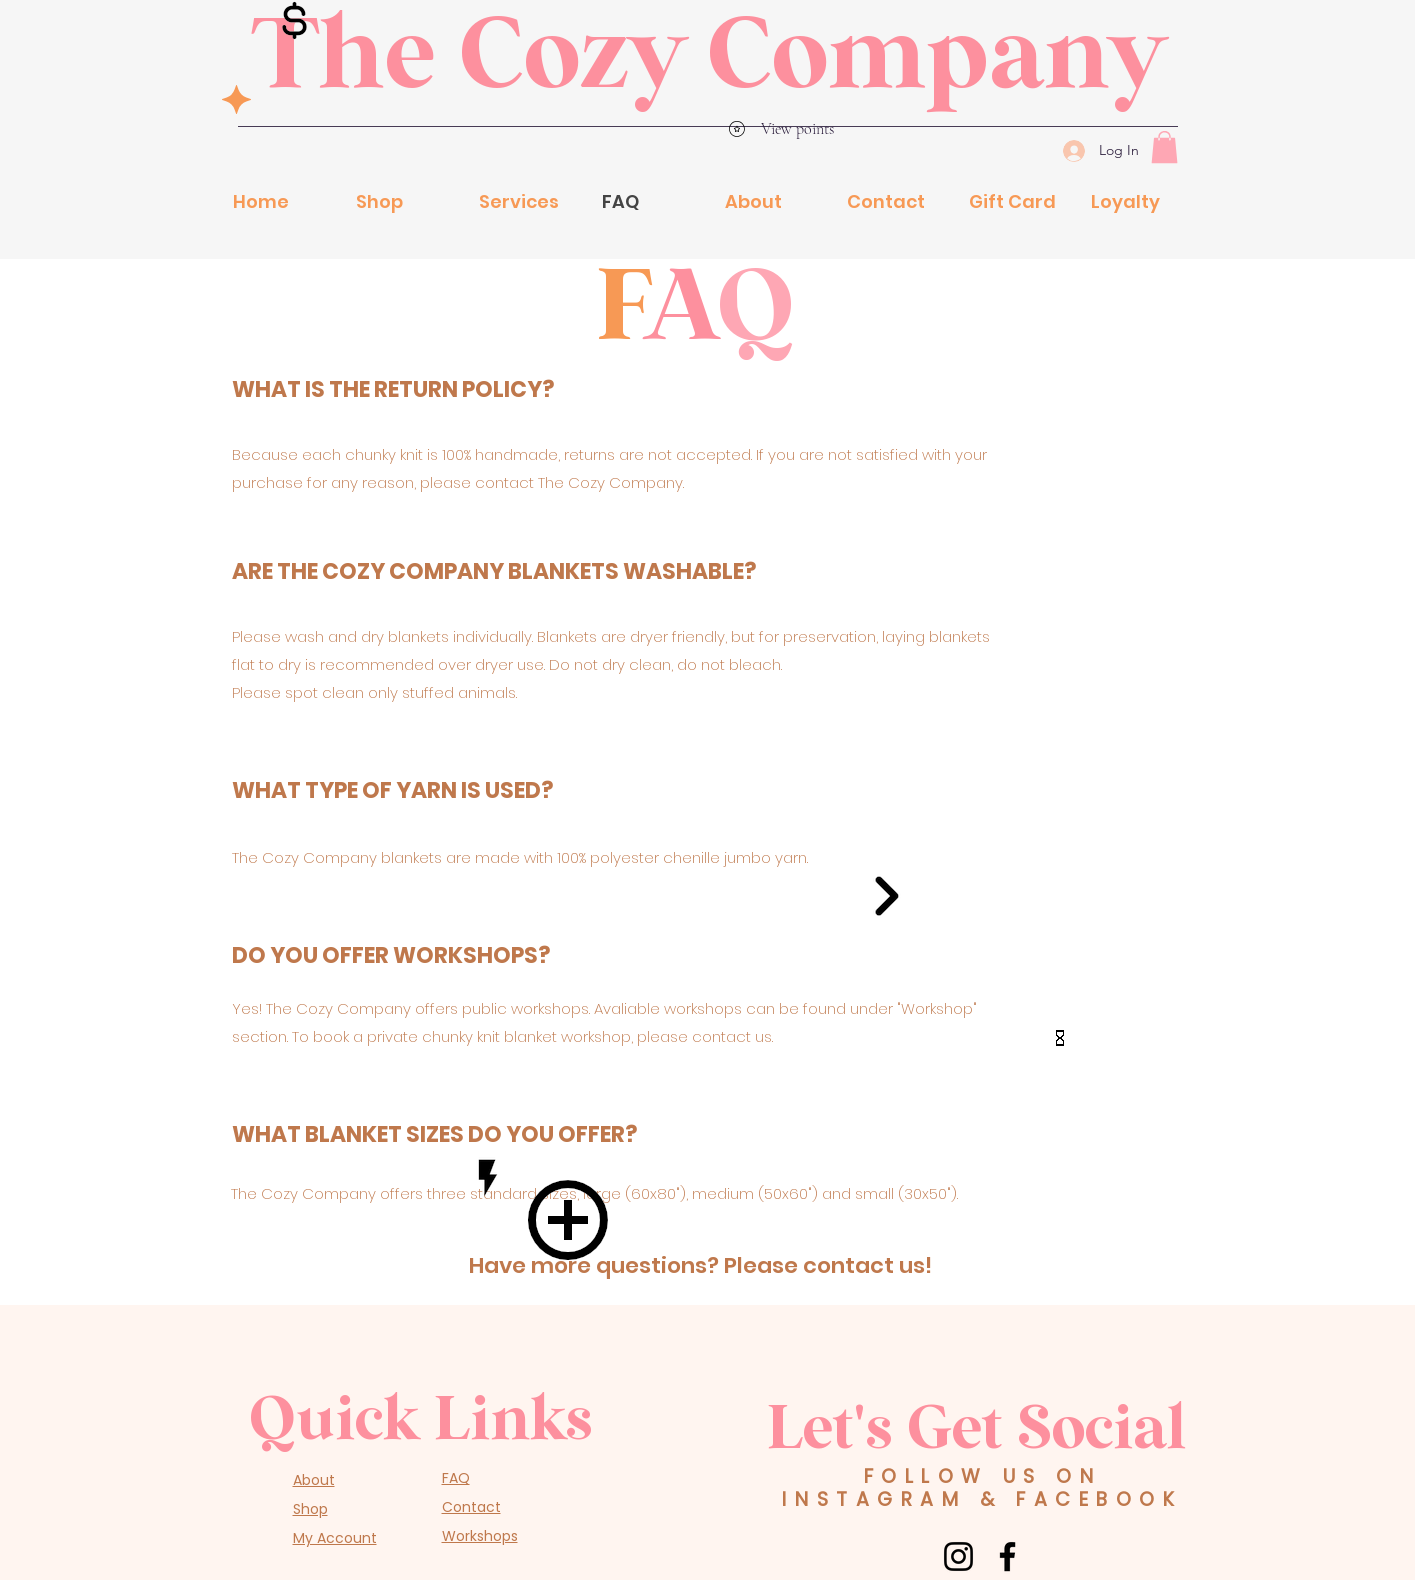 The image size is (1415, 1580). I want to click on turn on camera flash, so click(488, 1178).